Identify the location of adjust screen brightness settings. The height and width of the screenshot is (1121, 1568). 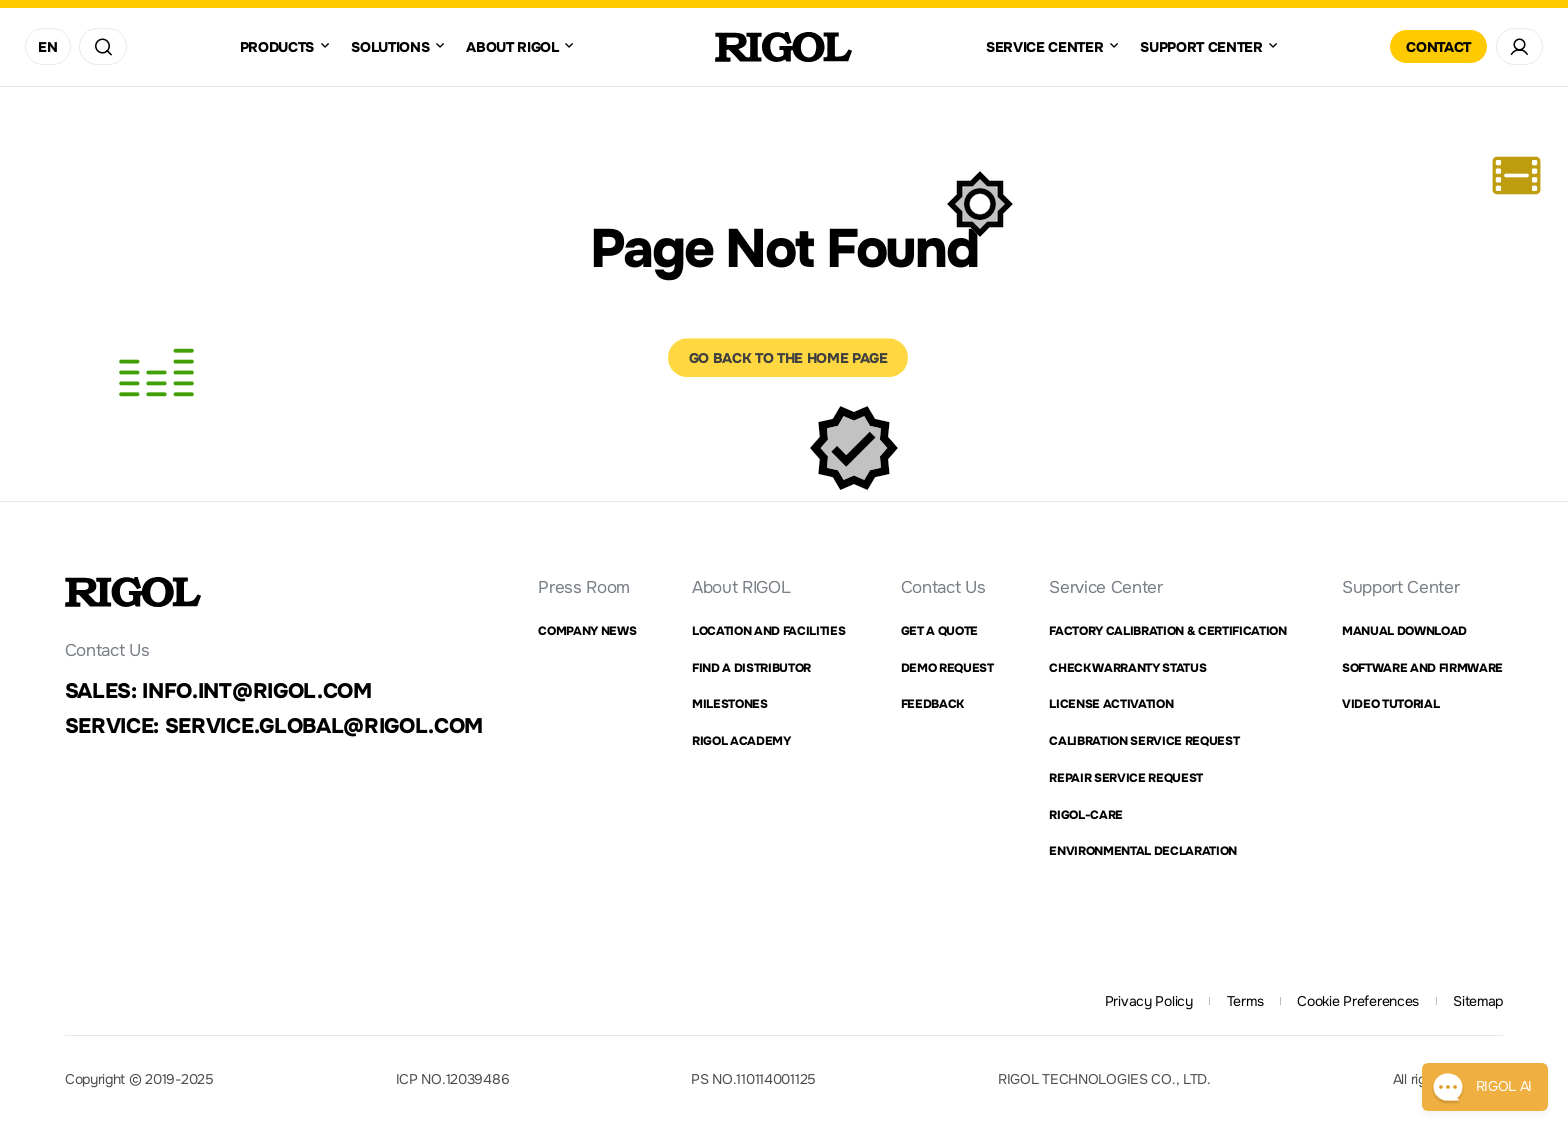
(980, 204).